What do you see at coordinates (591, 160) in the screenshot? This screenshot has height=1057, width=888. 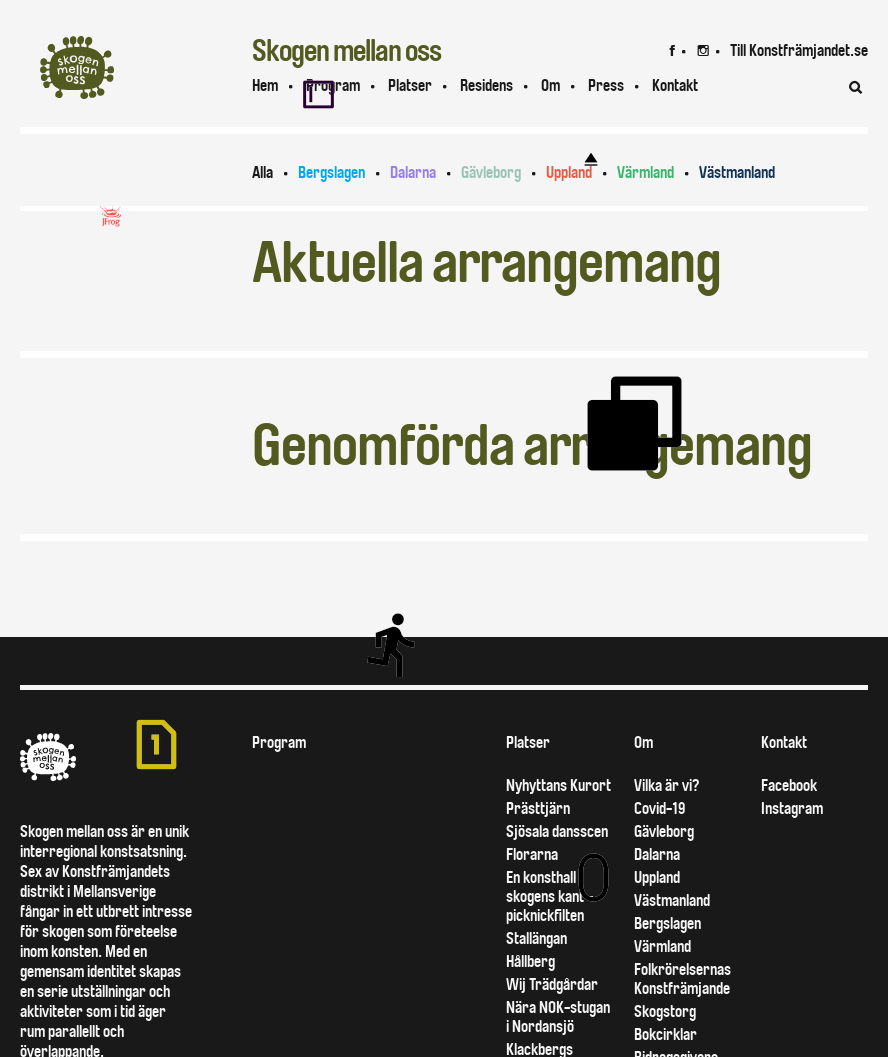 I see `eject media or disc` at bounding box center [591, 160].